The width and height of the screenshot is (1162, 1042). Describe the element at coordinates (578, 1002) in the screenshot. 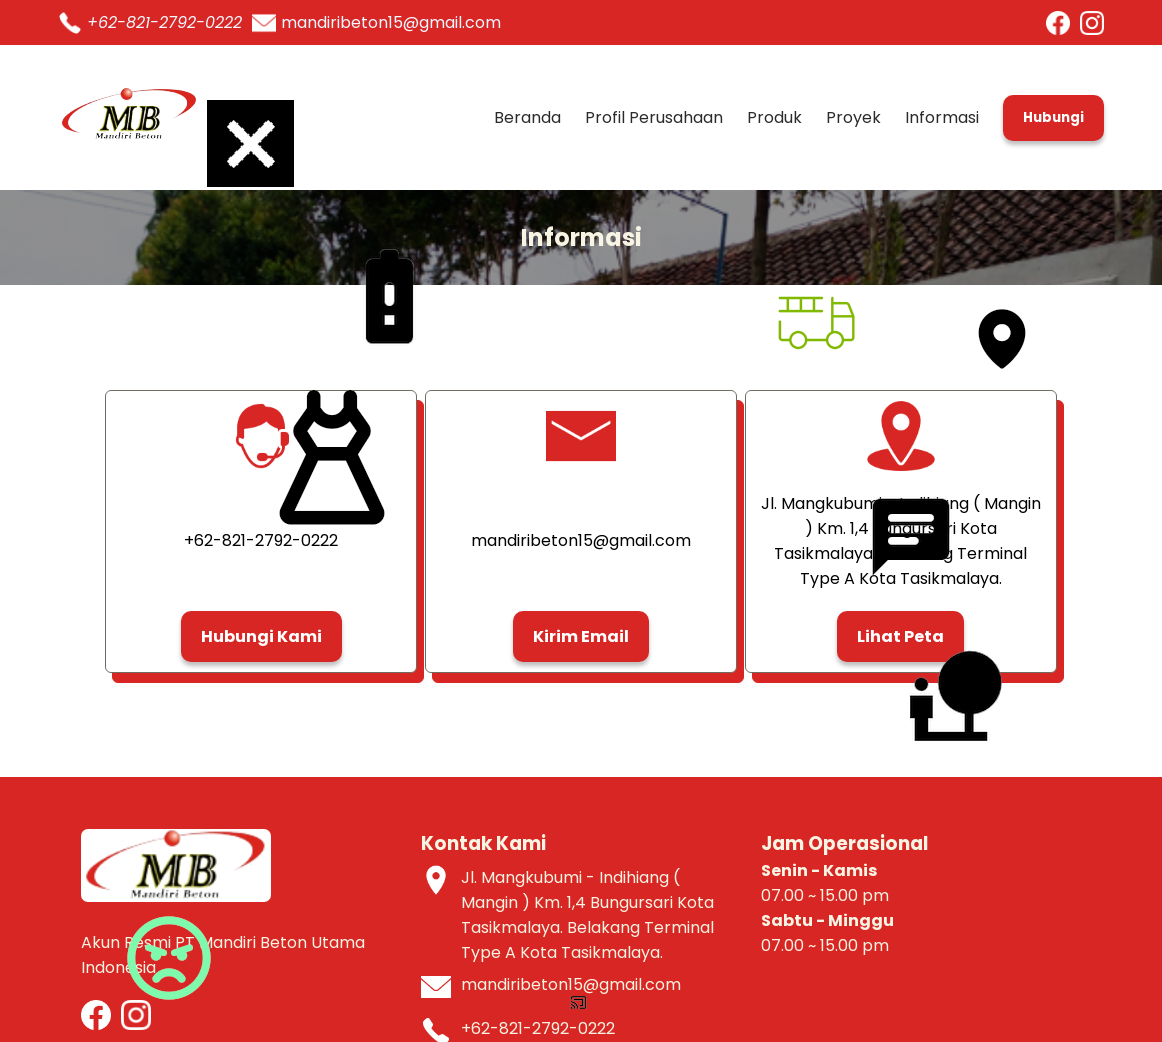

I see `indicates active casting connection to a device` at that location.